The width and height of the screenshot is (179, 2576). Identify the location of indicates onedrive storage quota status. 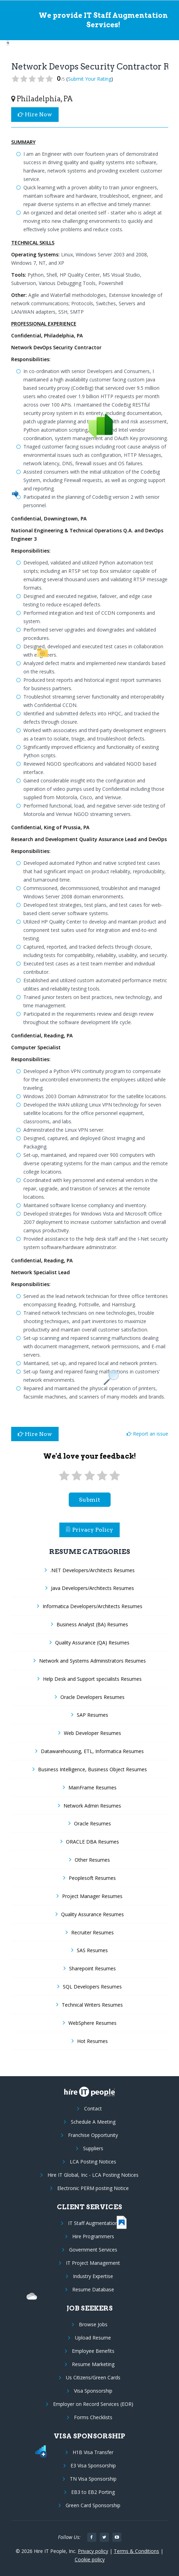
(32, 2296).